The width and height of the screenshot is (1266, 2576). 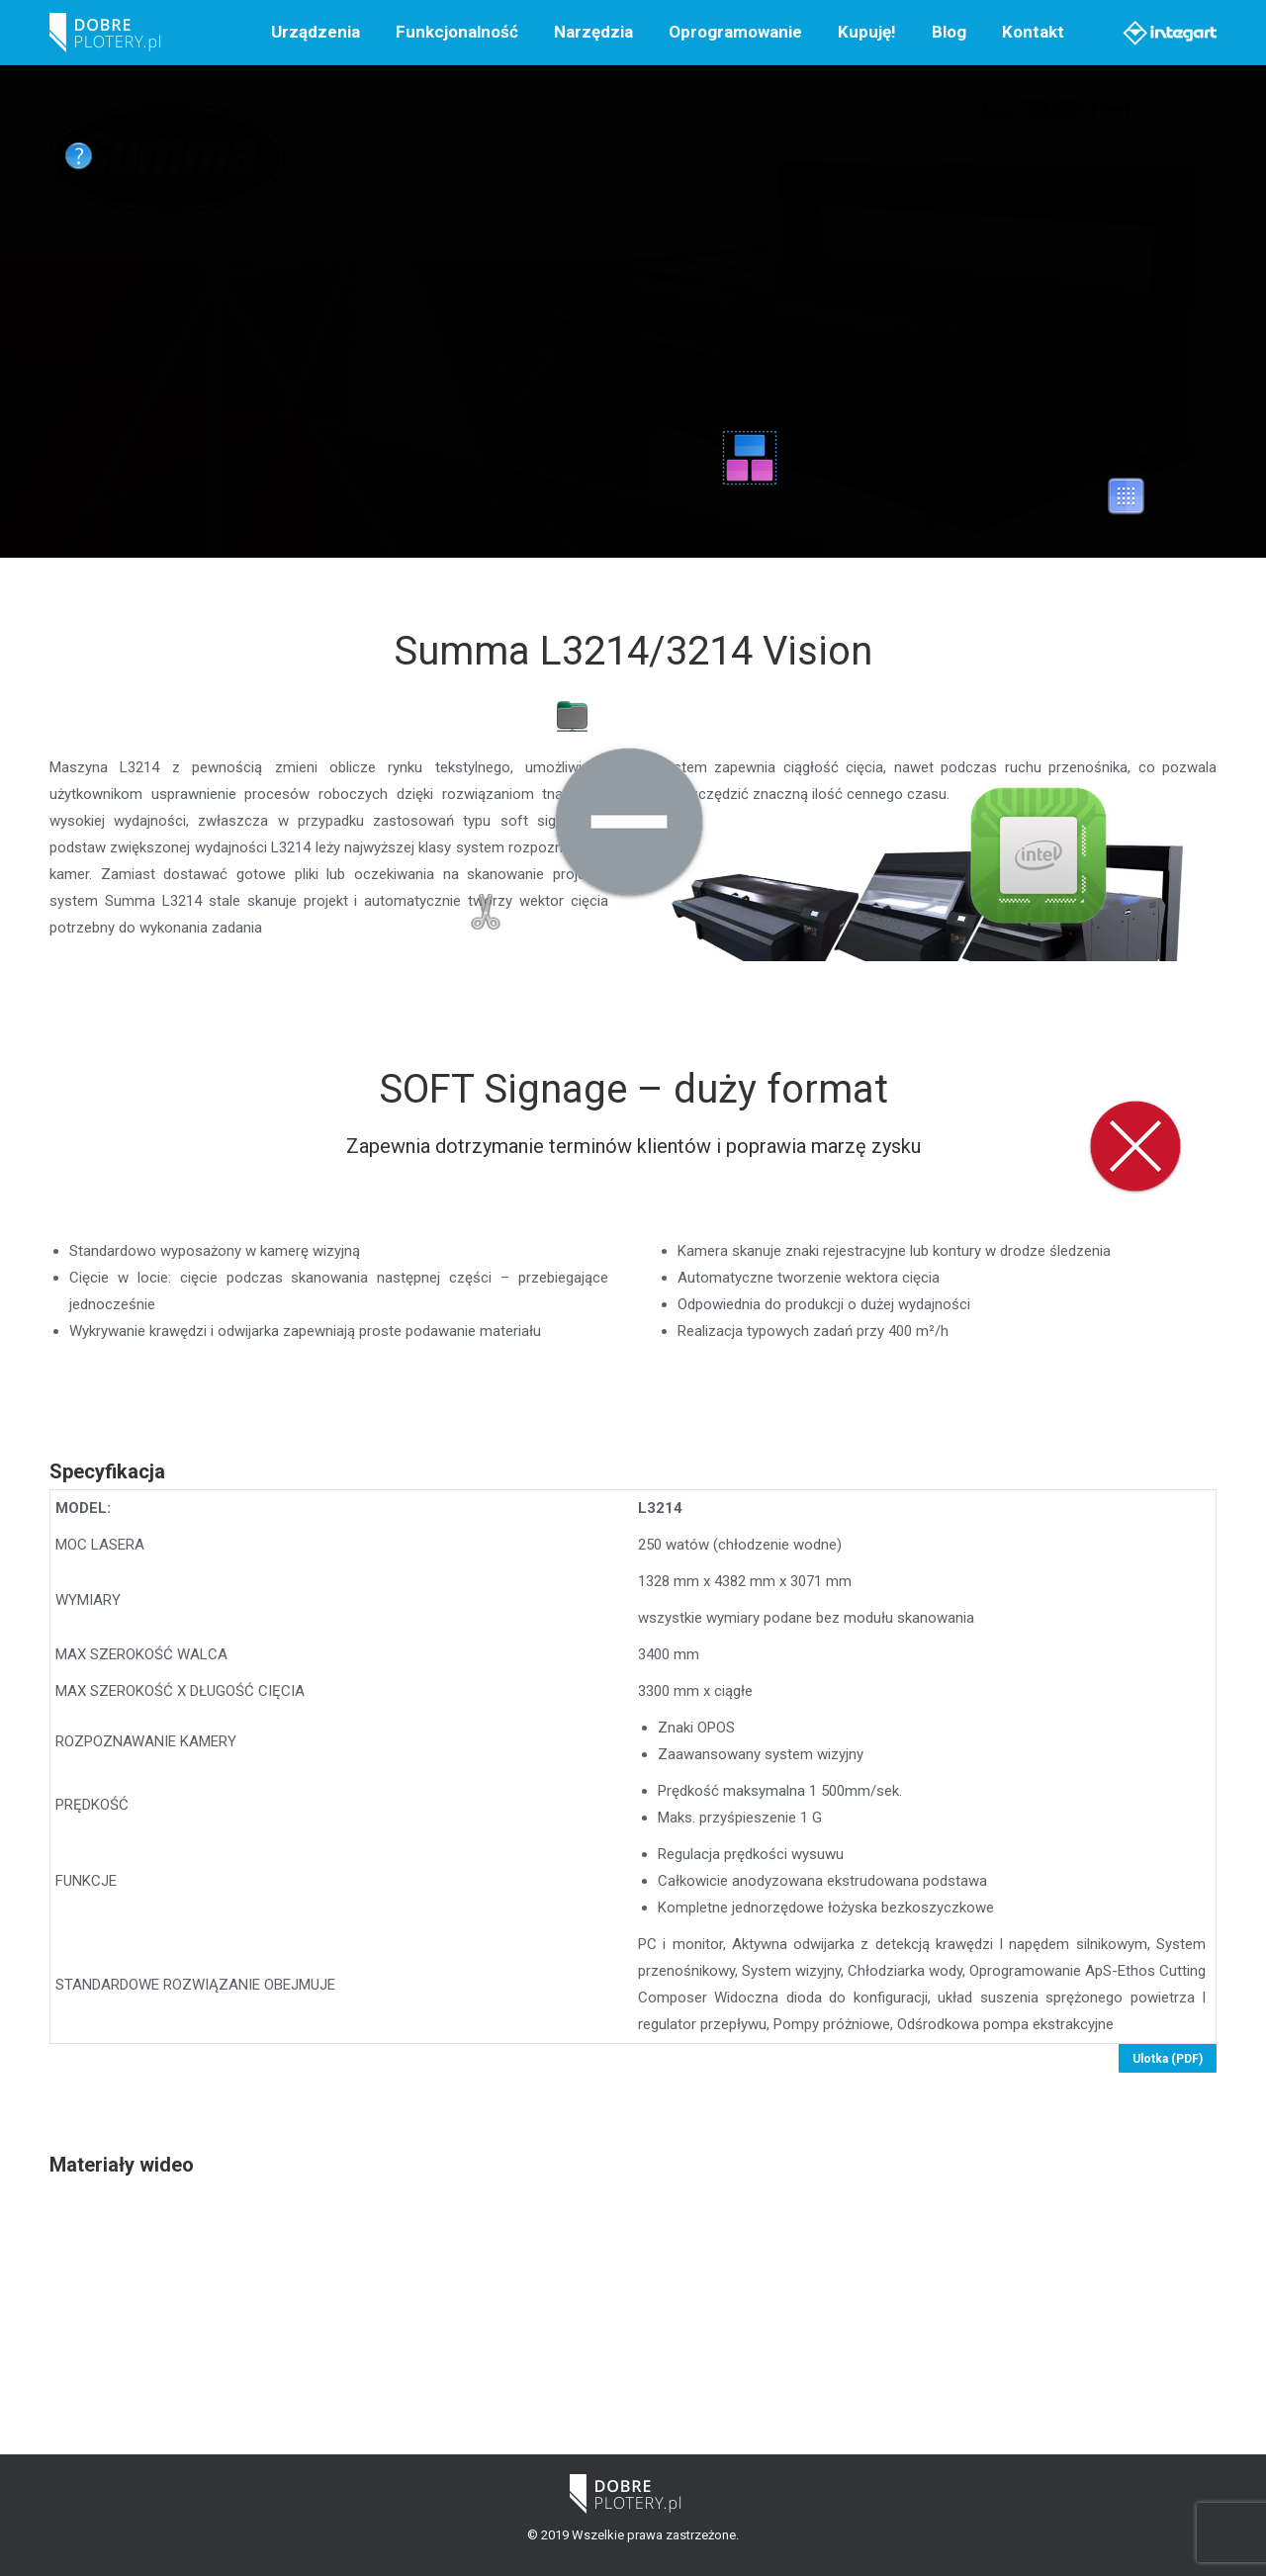 What do you see at coordinates (750, 458) in the screenshot?
I see `select all items in the current view` at bounding box center [750, 458].